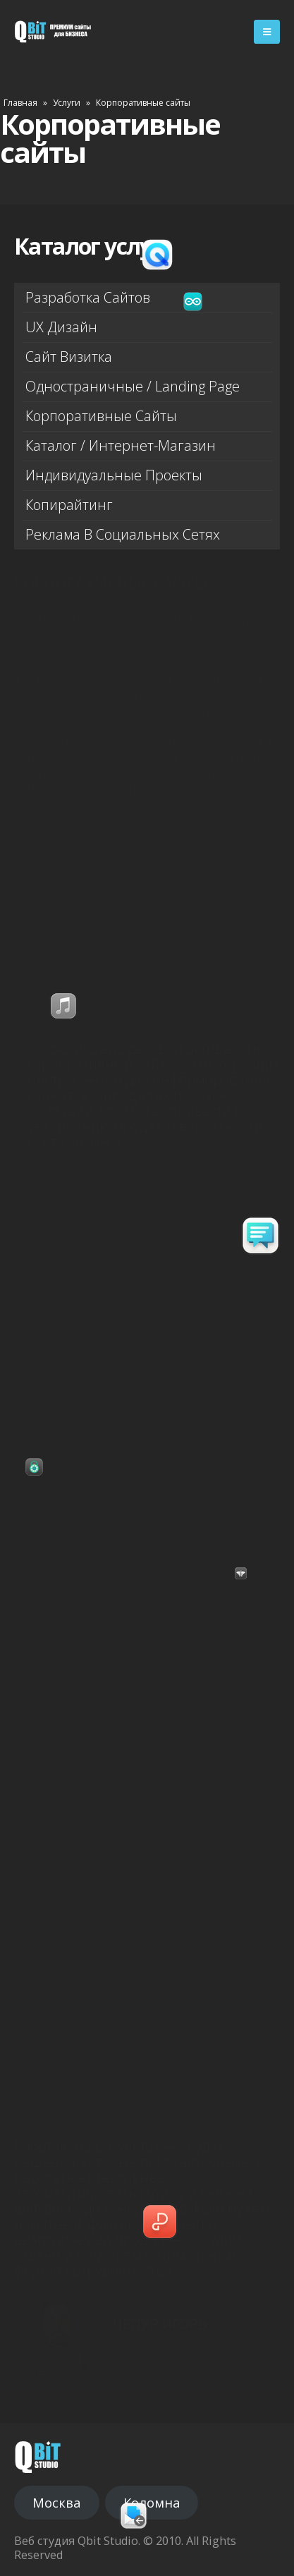  Describe the element at coordinates (192, 301) in the screenshot. I see `open the Arduino IDE application` at that location.